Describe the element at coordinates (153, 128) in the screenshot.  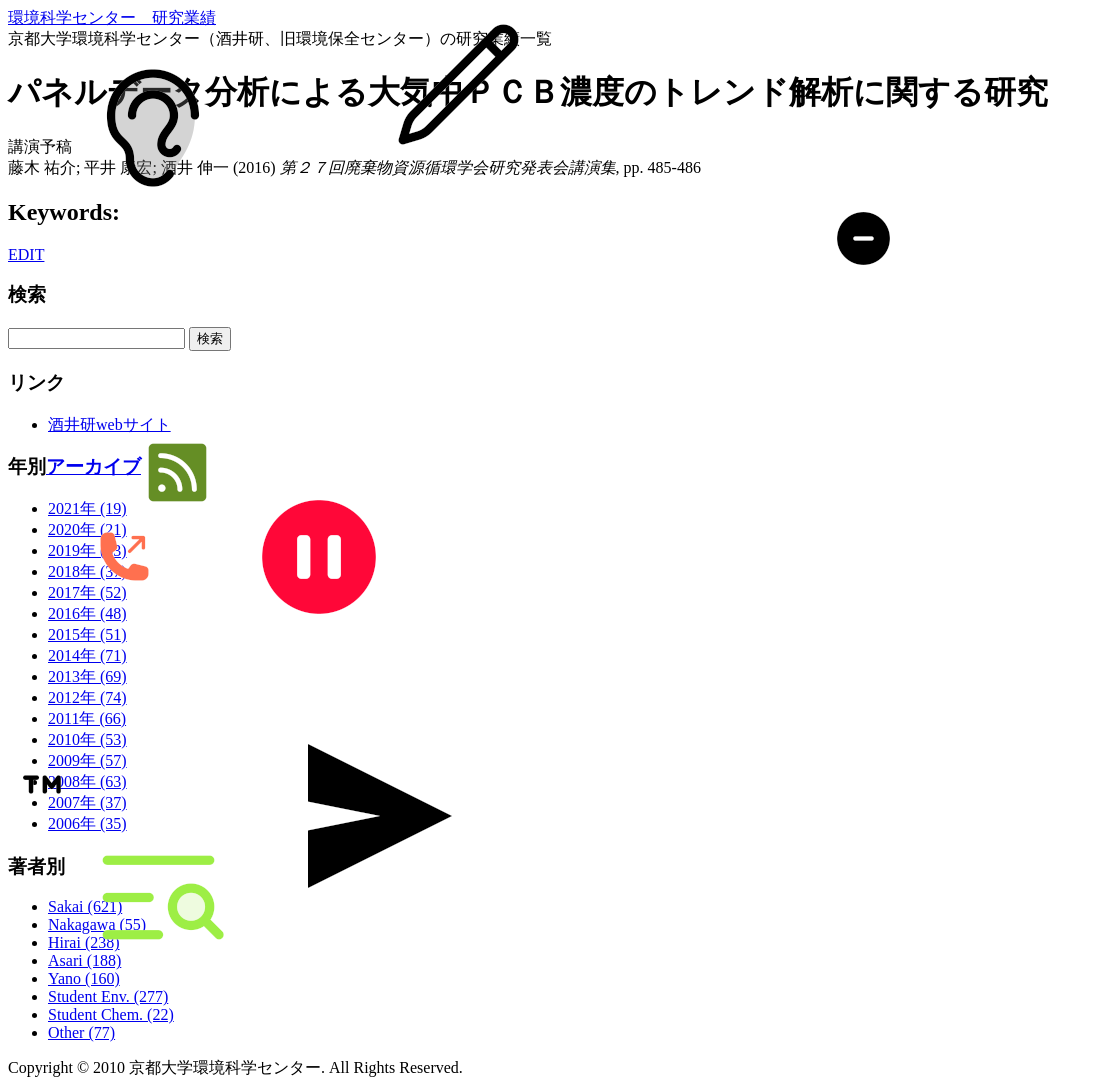
I see `access audio or hearing settings` at that location.